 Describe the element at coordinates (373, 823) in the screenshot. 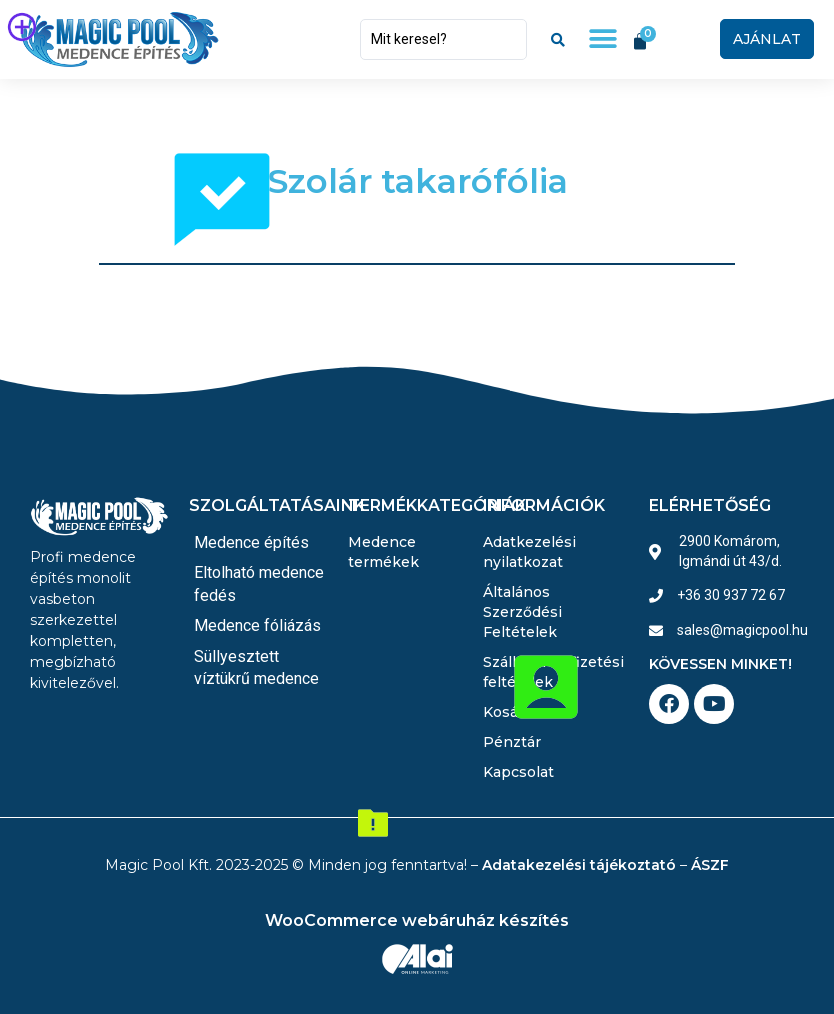

I see `folder contains items that need attention` at that location.